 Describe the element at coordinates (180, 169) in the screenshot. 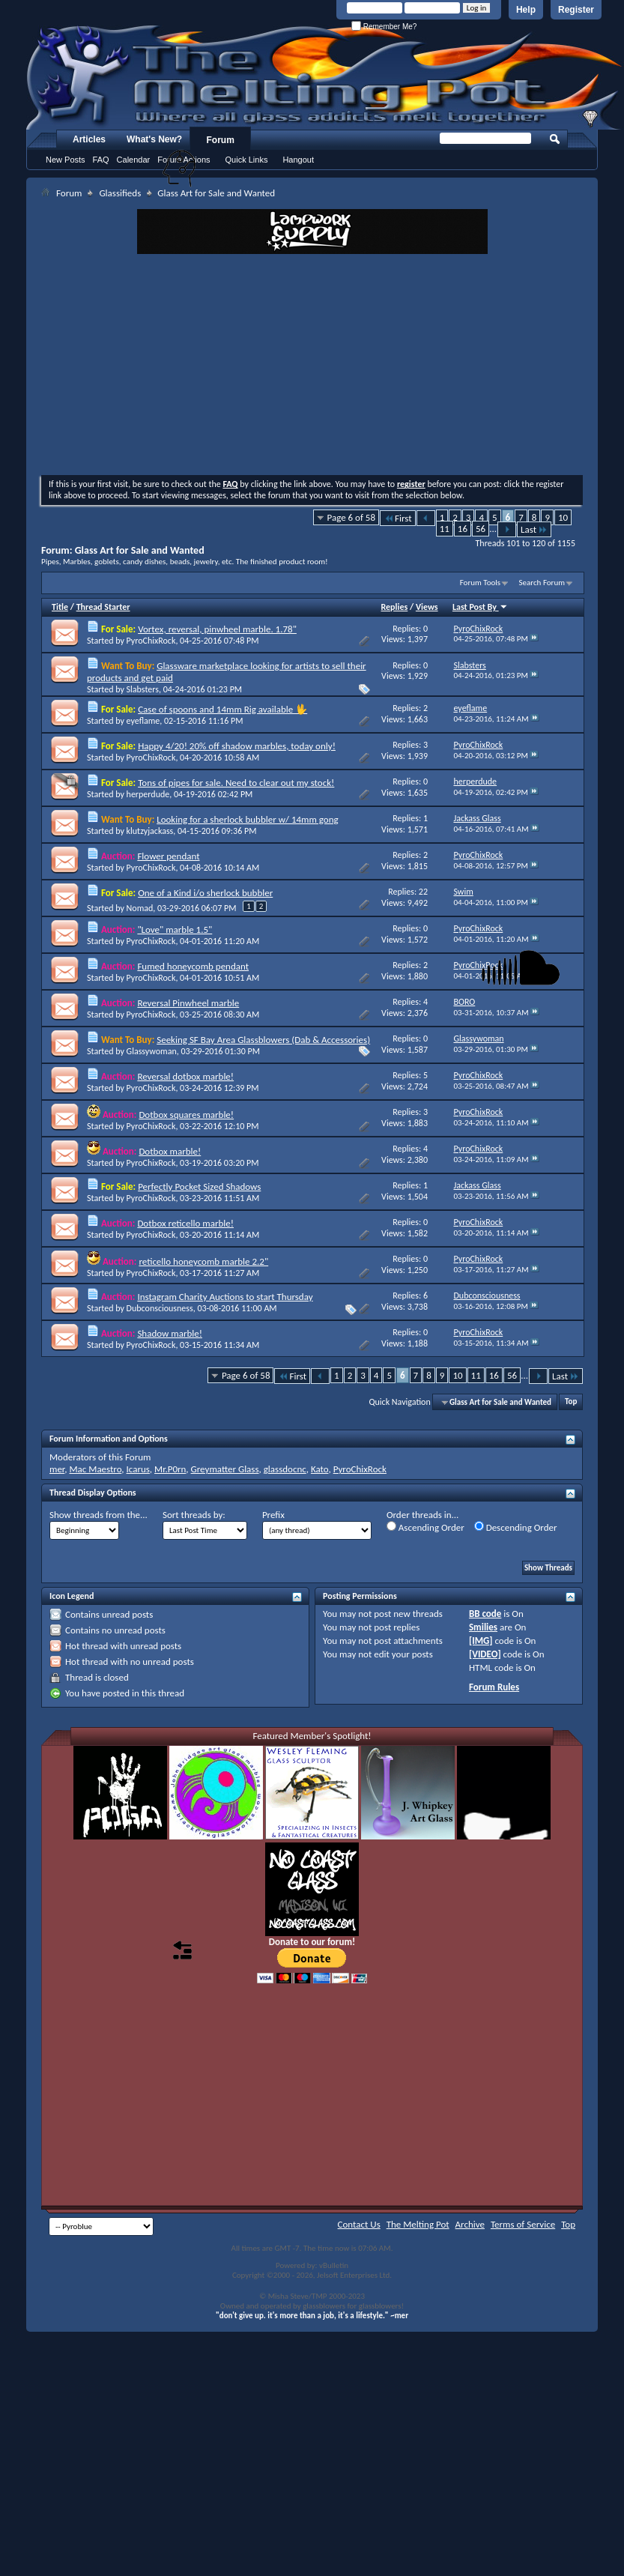

I see `access AI or machine learning features` at that location.